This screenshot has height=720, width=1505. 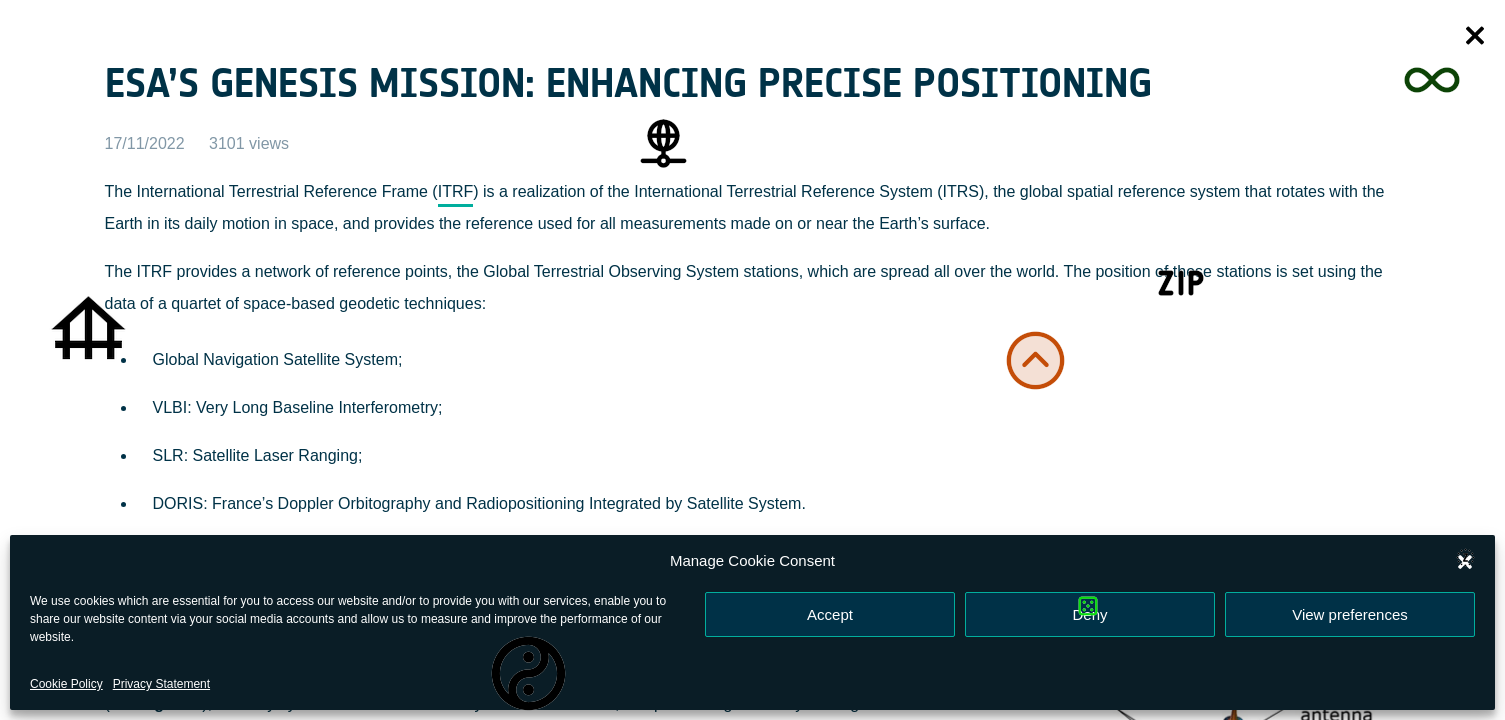 I want to click on view property foundation details, so click(x=88, y=329).